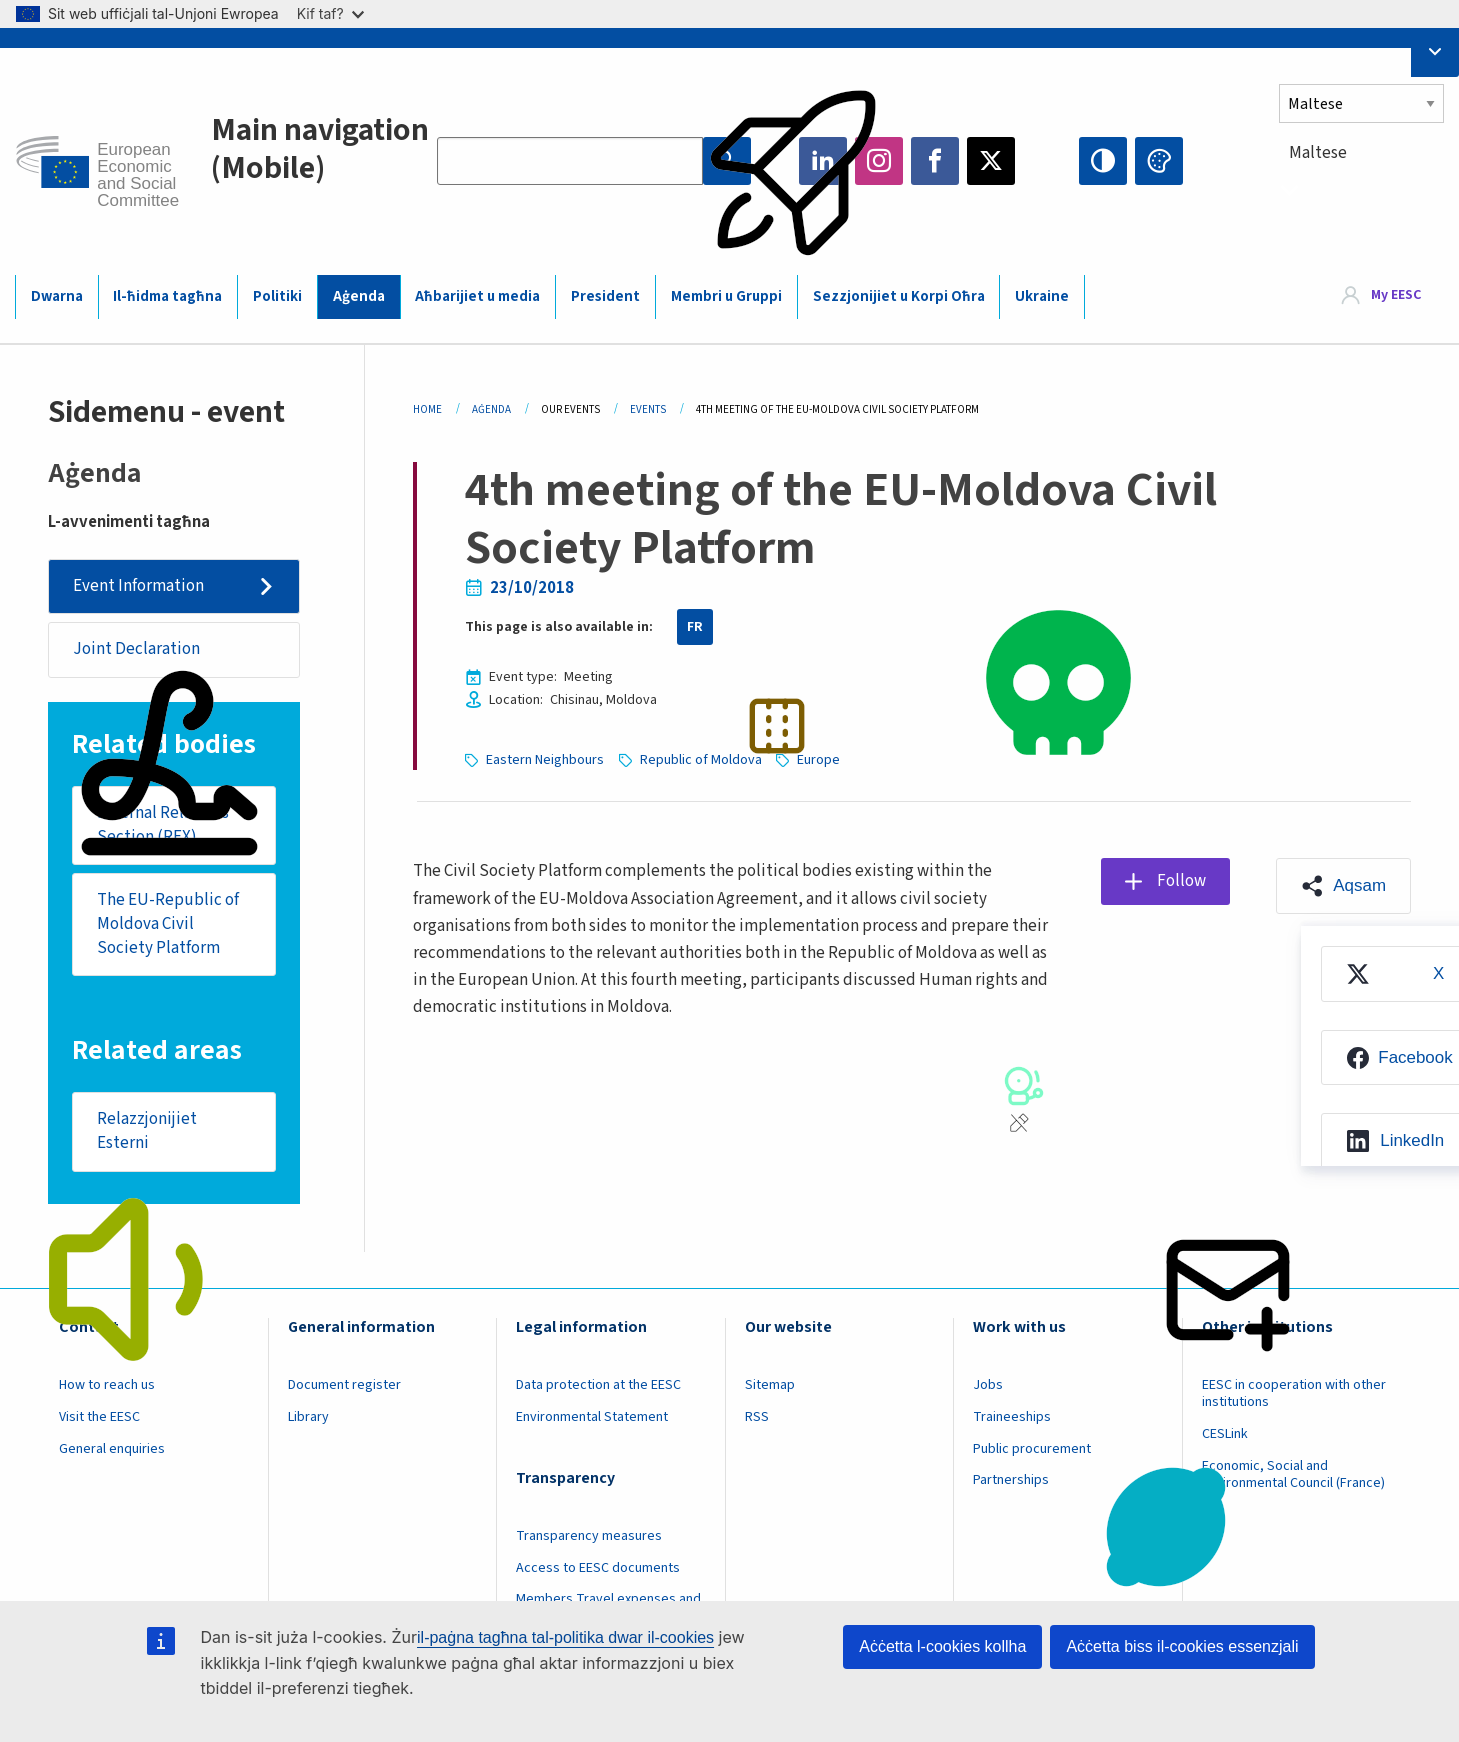 This screenshot has width=1459, height=1742. Describe the element at coordinates (1019, 1123) in the screenshot. I see `editing is disabled` at that location.